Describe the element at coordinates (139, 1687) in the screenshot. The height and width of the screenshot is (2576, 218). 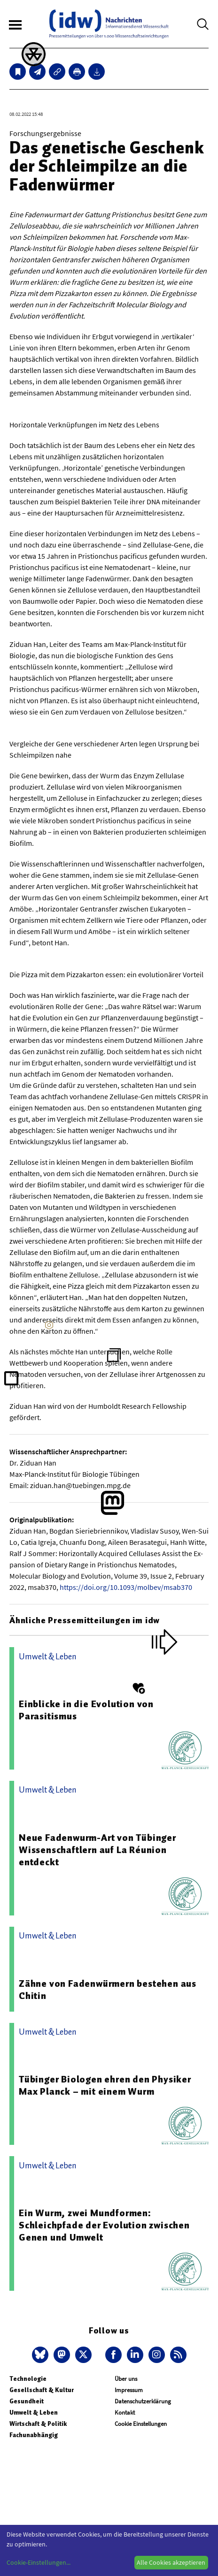
I see `quick access to favorite charging stations` at that location.